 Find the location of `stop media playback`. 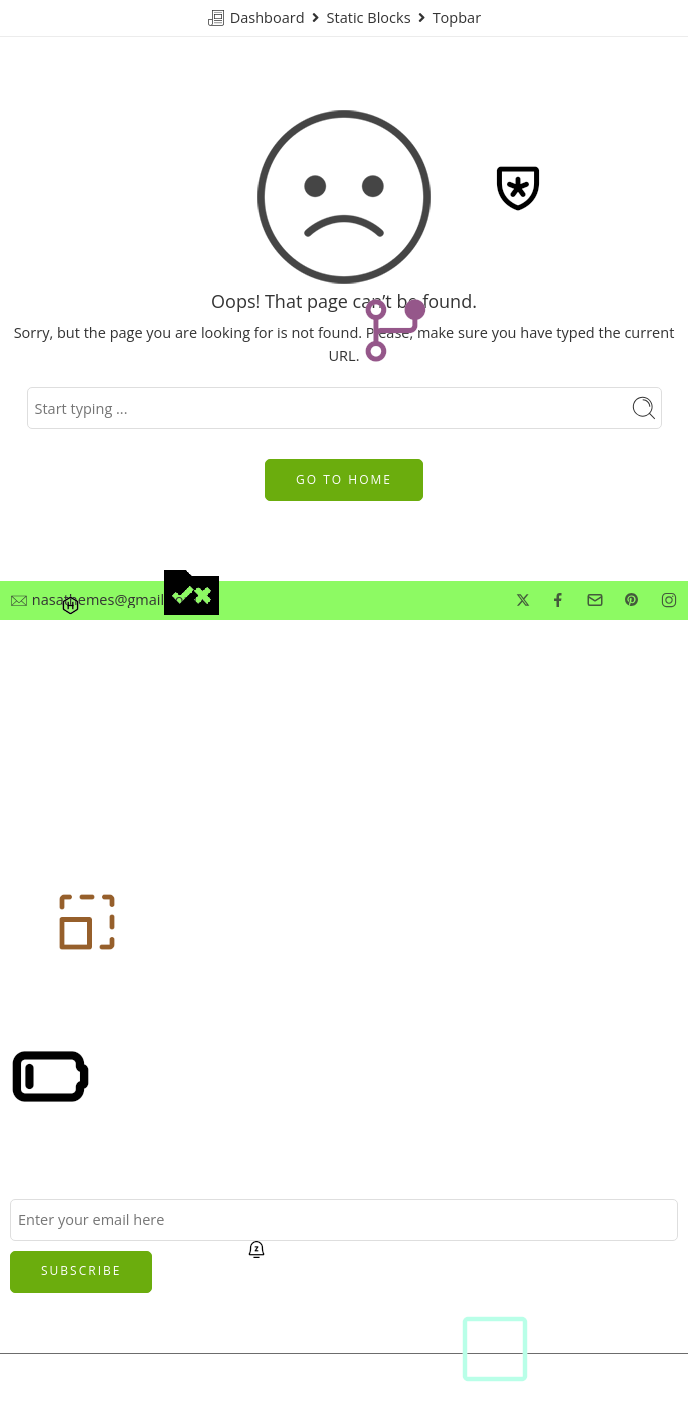

stop media playback is located at coordinates (495, 1349).